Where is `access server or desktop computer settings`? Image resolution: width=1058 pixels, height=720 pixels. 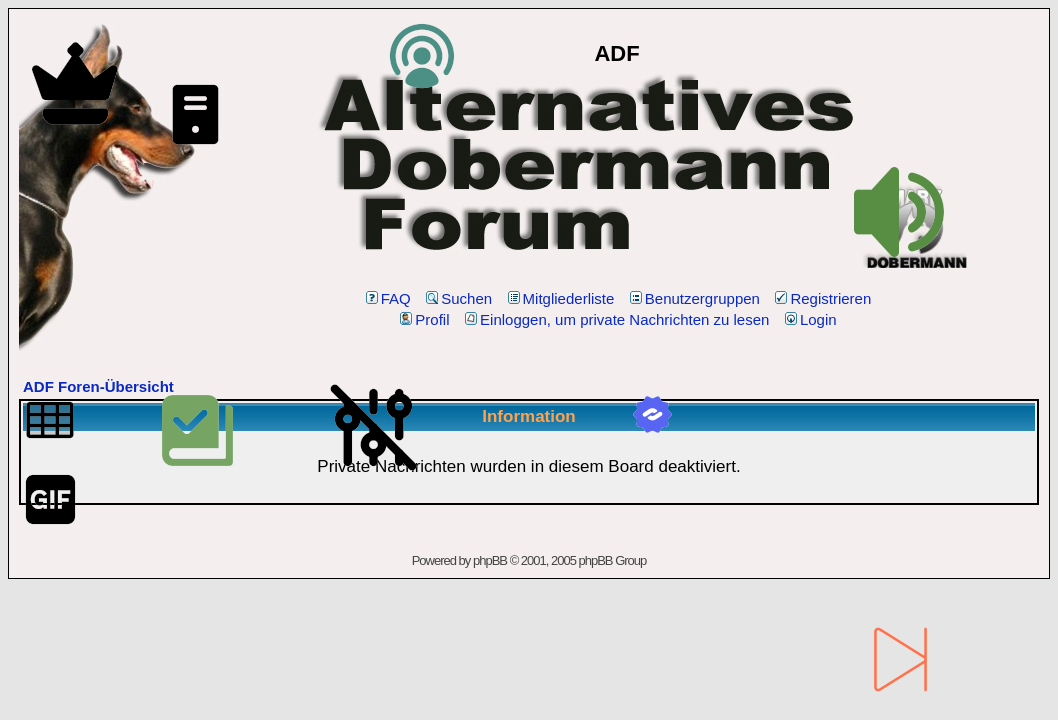 access server or desktop computer settings is located at coordinates (195, 114).